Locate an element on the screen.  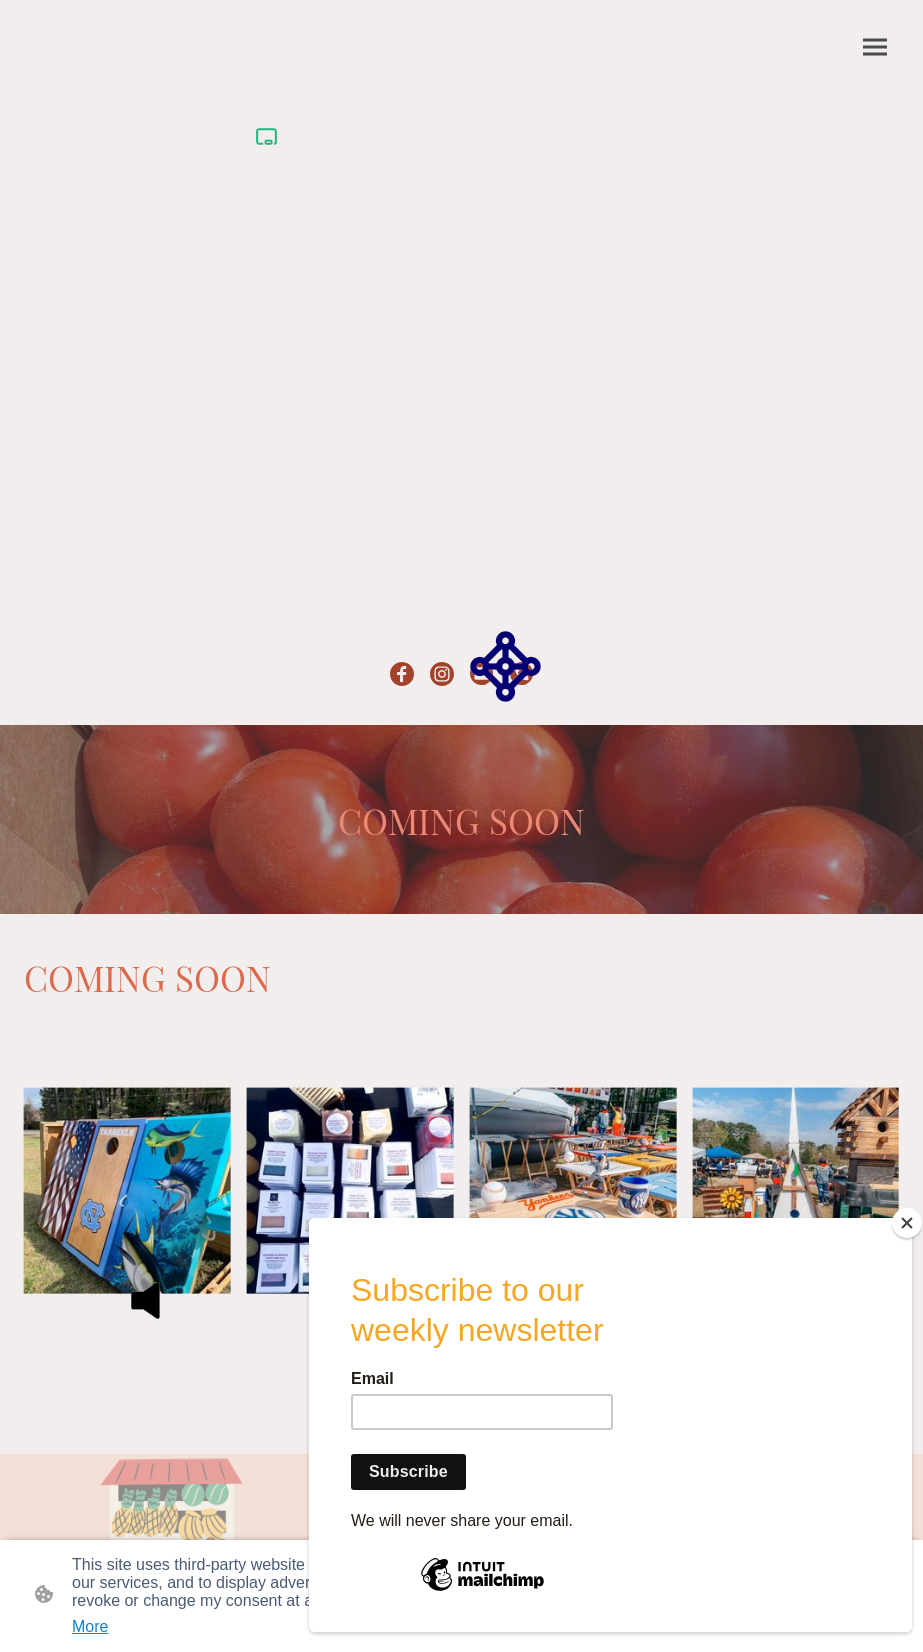
mute or unmute audio is located at coordinates (147, 1300).